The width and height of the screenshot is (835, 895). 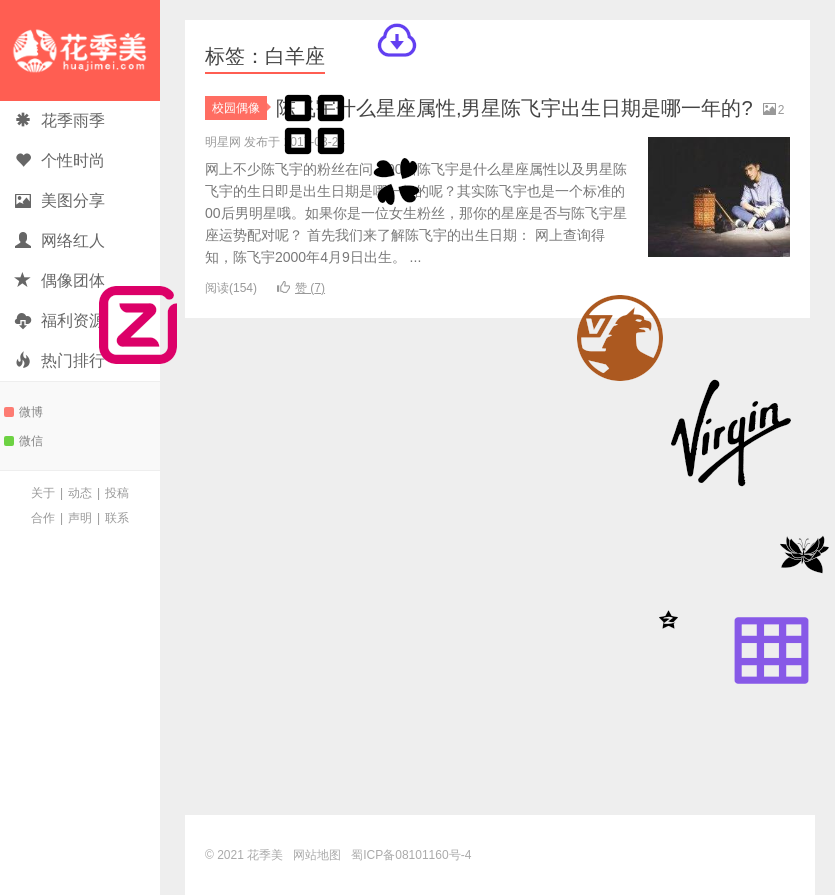 What do you see at coordinates (668, 619) in the screenshot?
I see `open Qzone social network` at bounding box center [668, 619].